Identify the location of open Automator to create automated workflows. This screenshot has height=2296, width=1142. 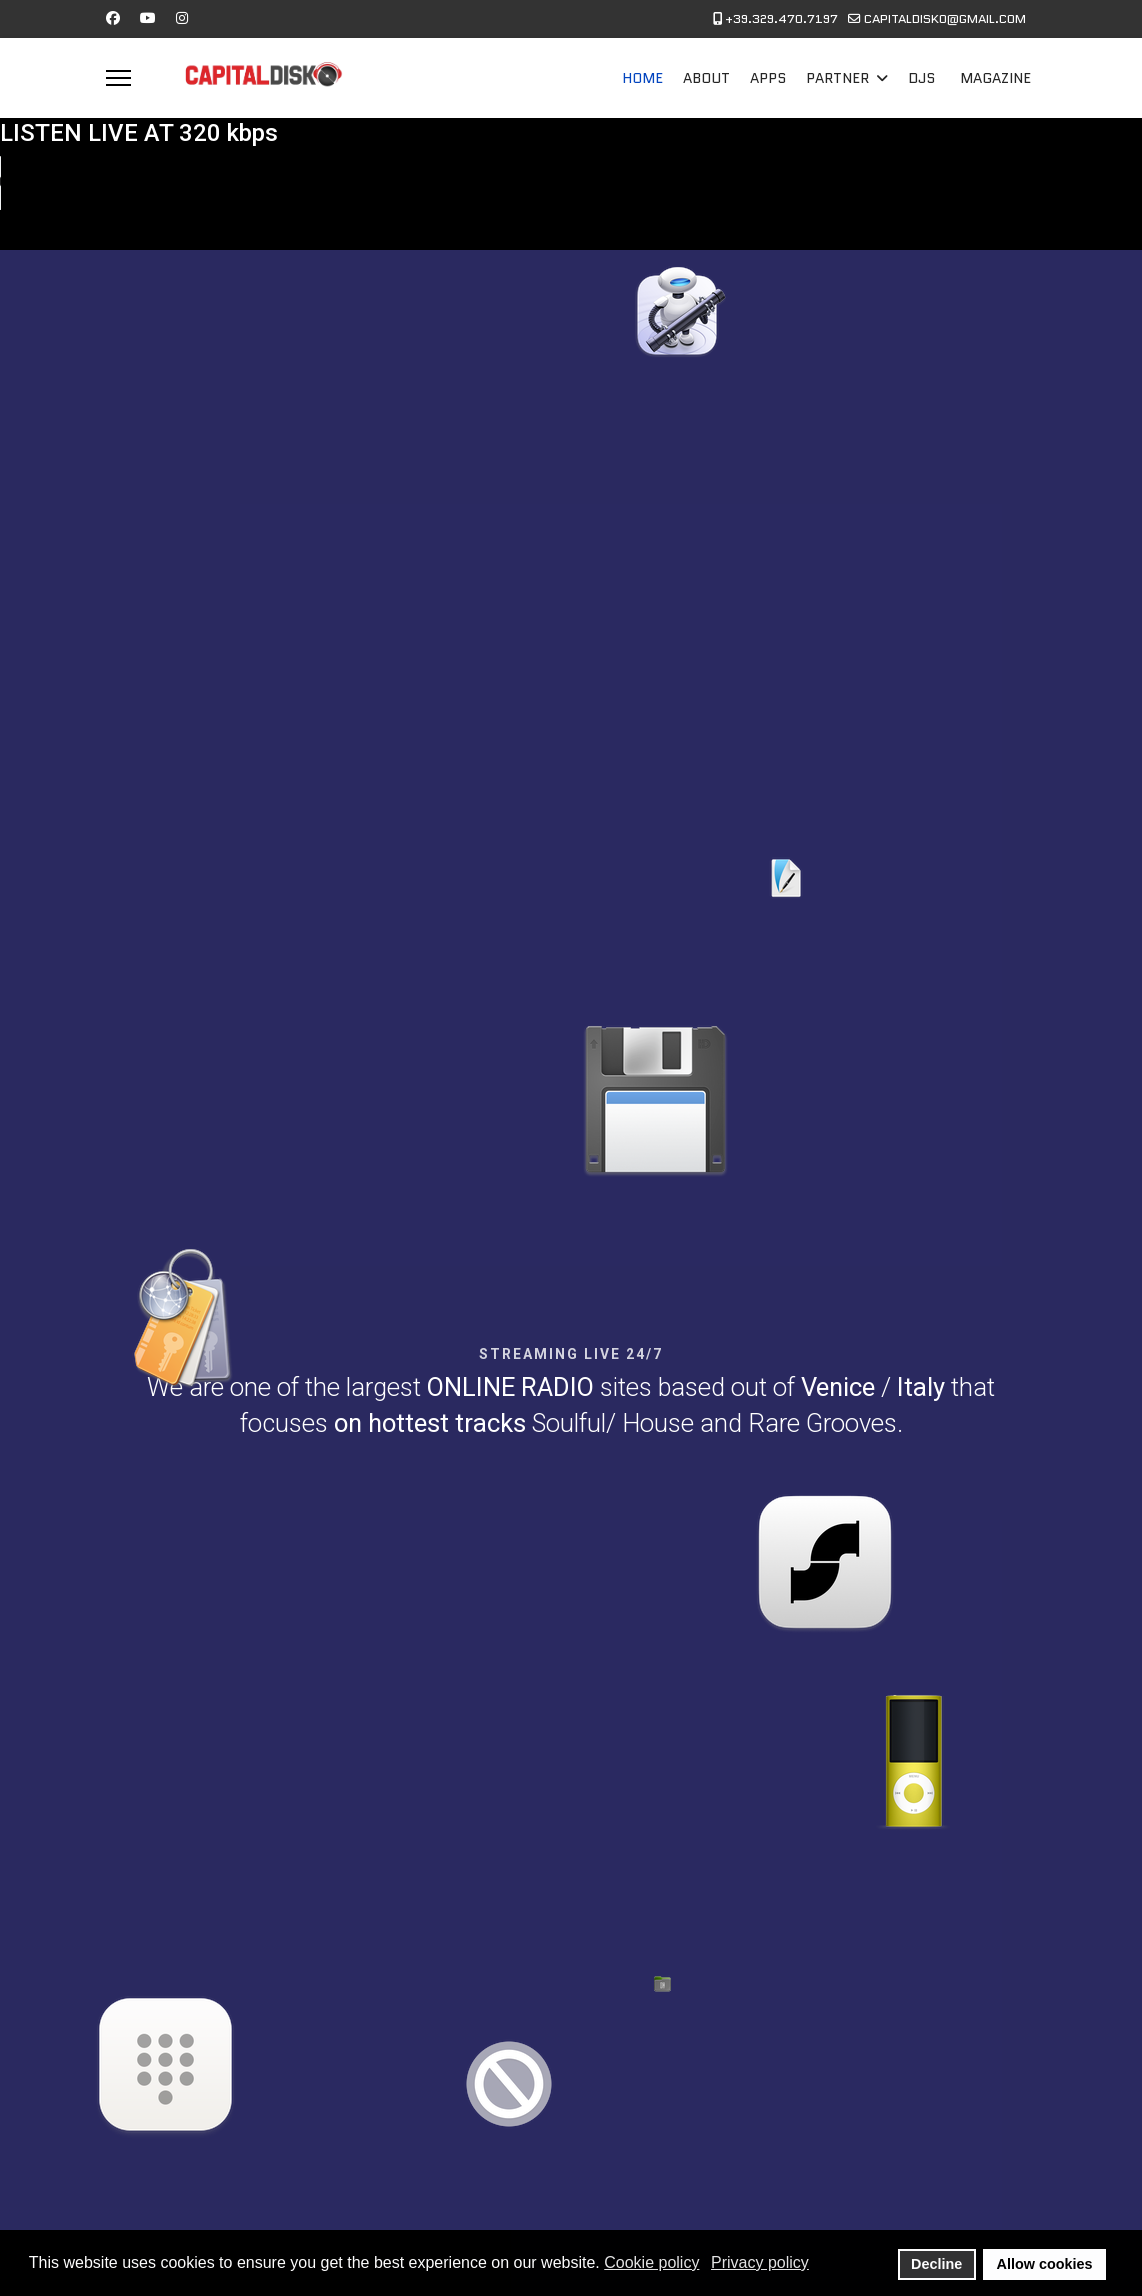
(677, 315).